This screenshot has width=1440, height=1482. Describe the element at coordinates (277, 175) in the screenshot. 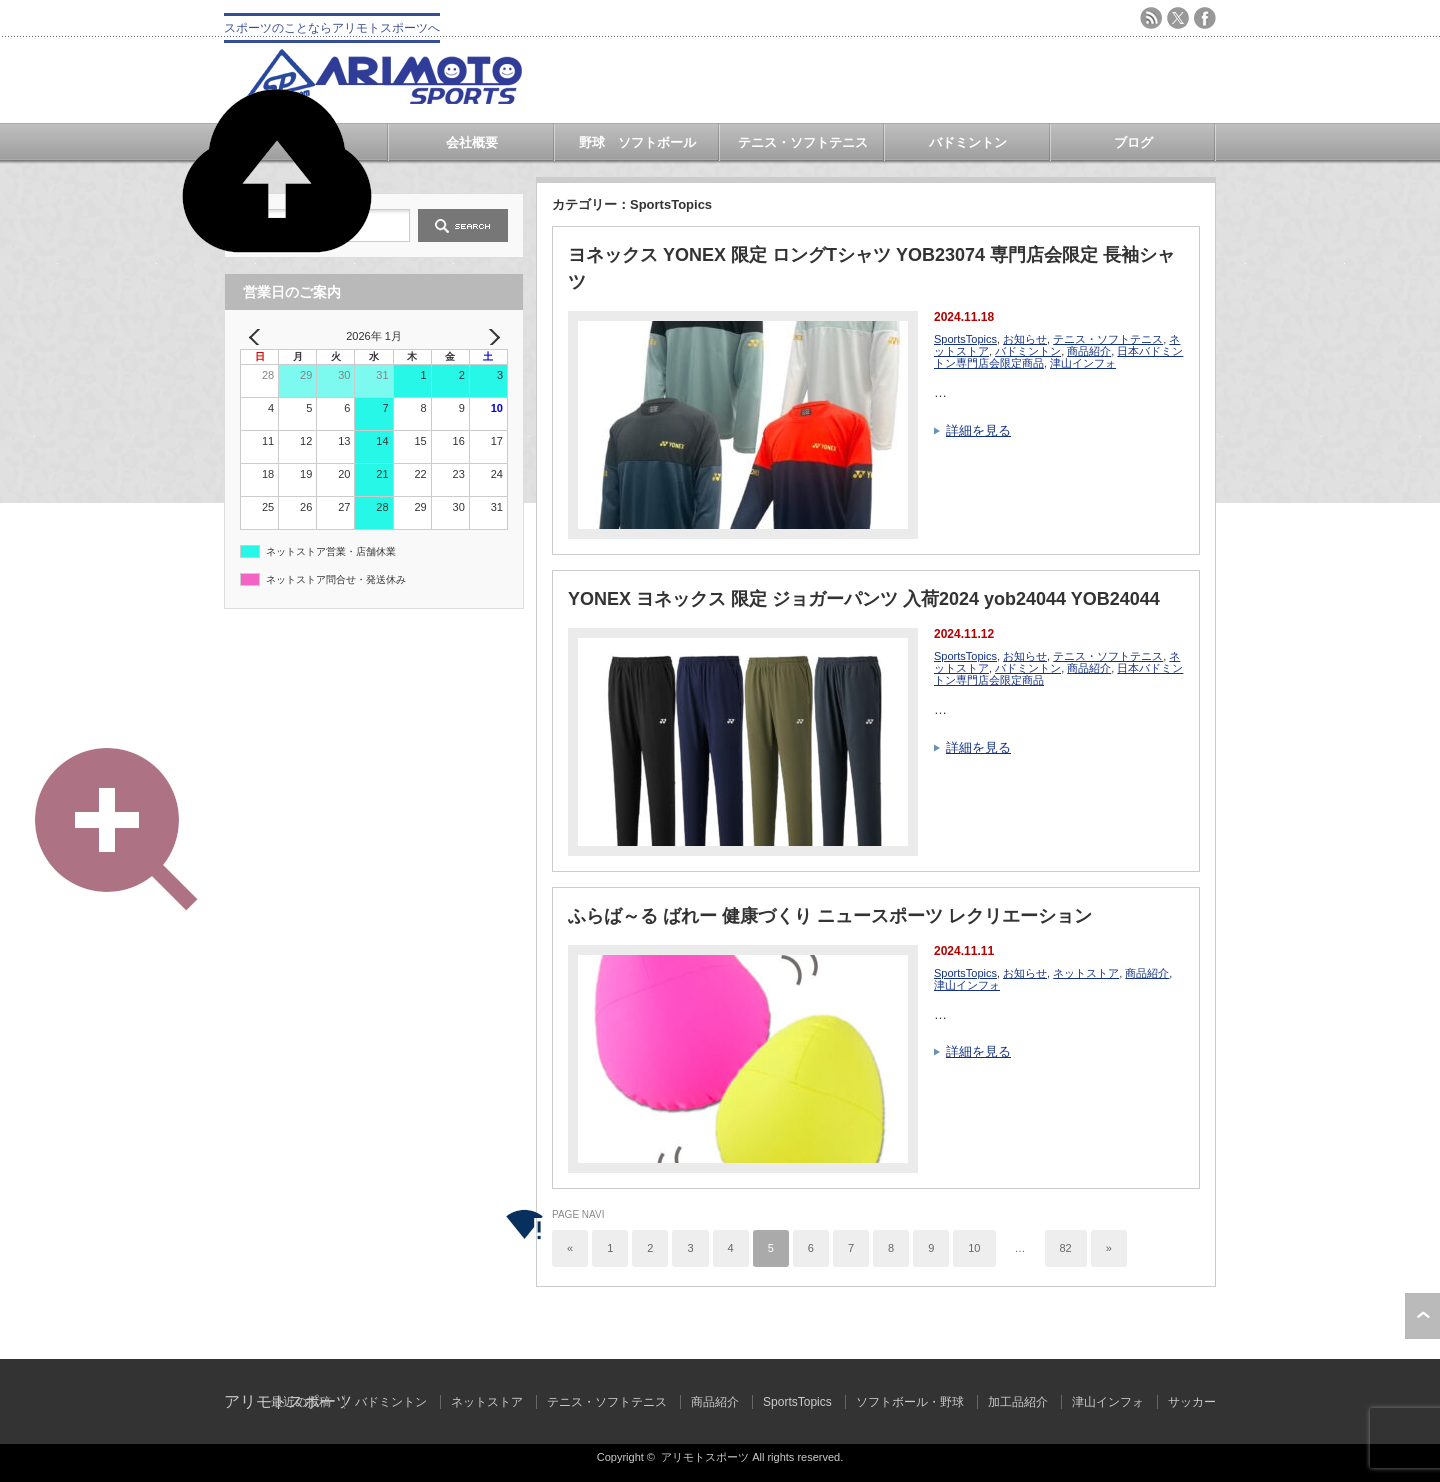

I see `upload file to cloud storage` at that location.